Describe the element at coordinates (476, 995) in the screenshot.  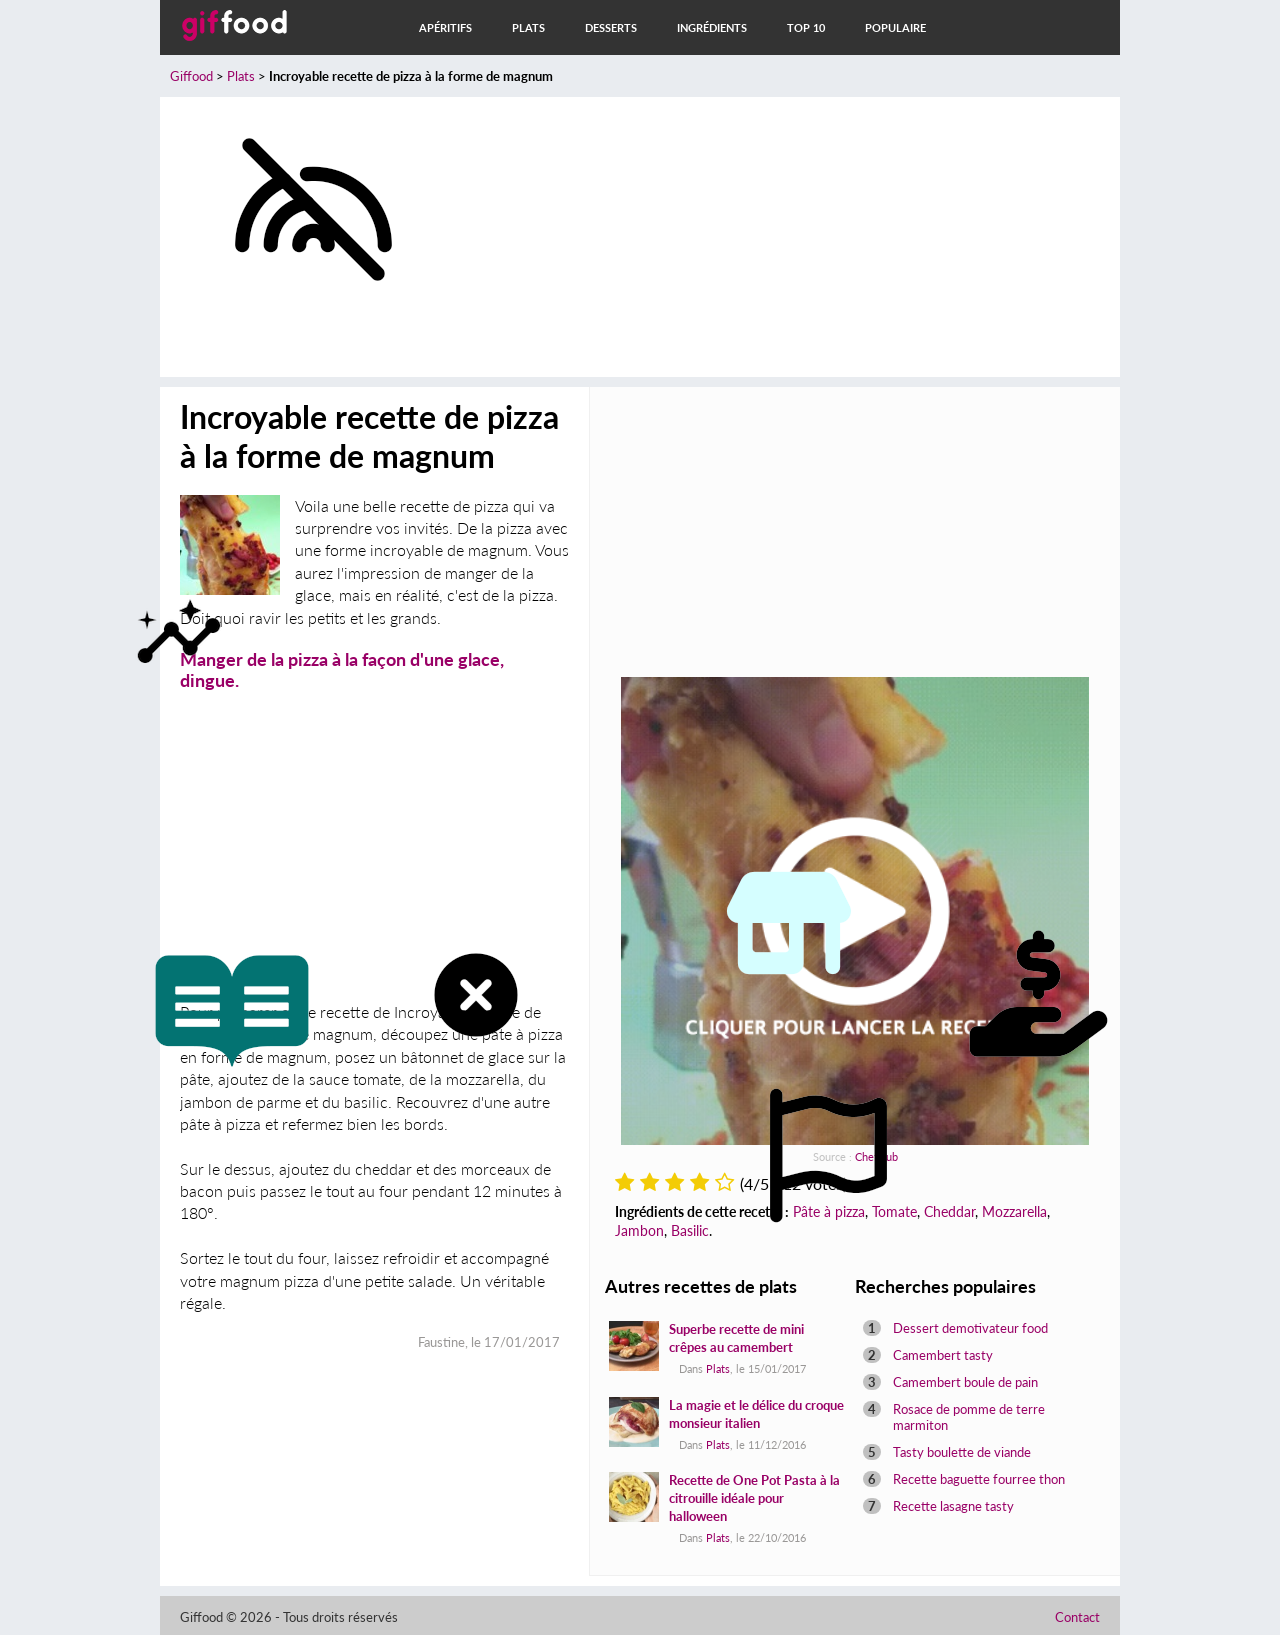
I see `close or dismiss a dialog` at that location.